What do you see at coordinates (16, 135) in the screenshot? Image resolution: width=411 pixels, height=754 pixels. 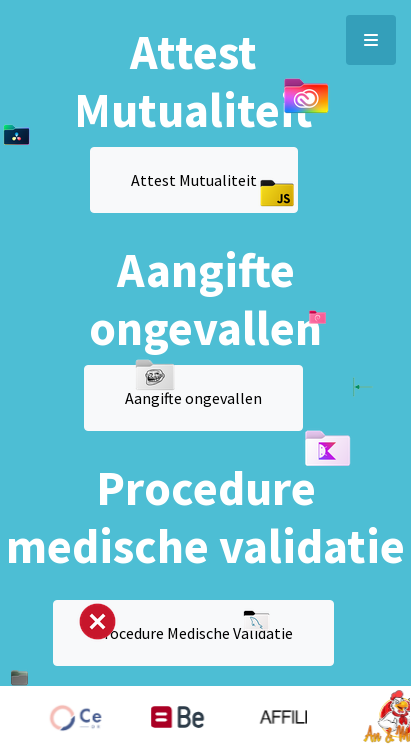 I see `open davinci resolve project files folder` at bounding box center [16, 135].